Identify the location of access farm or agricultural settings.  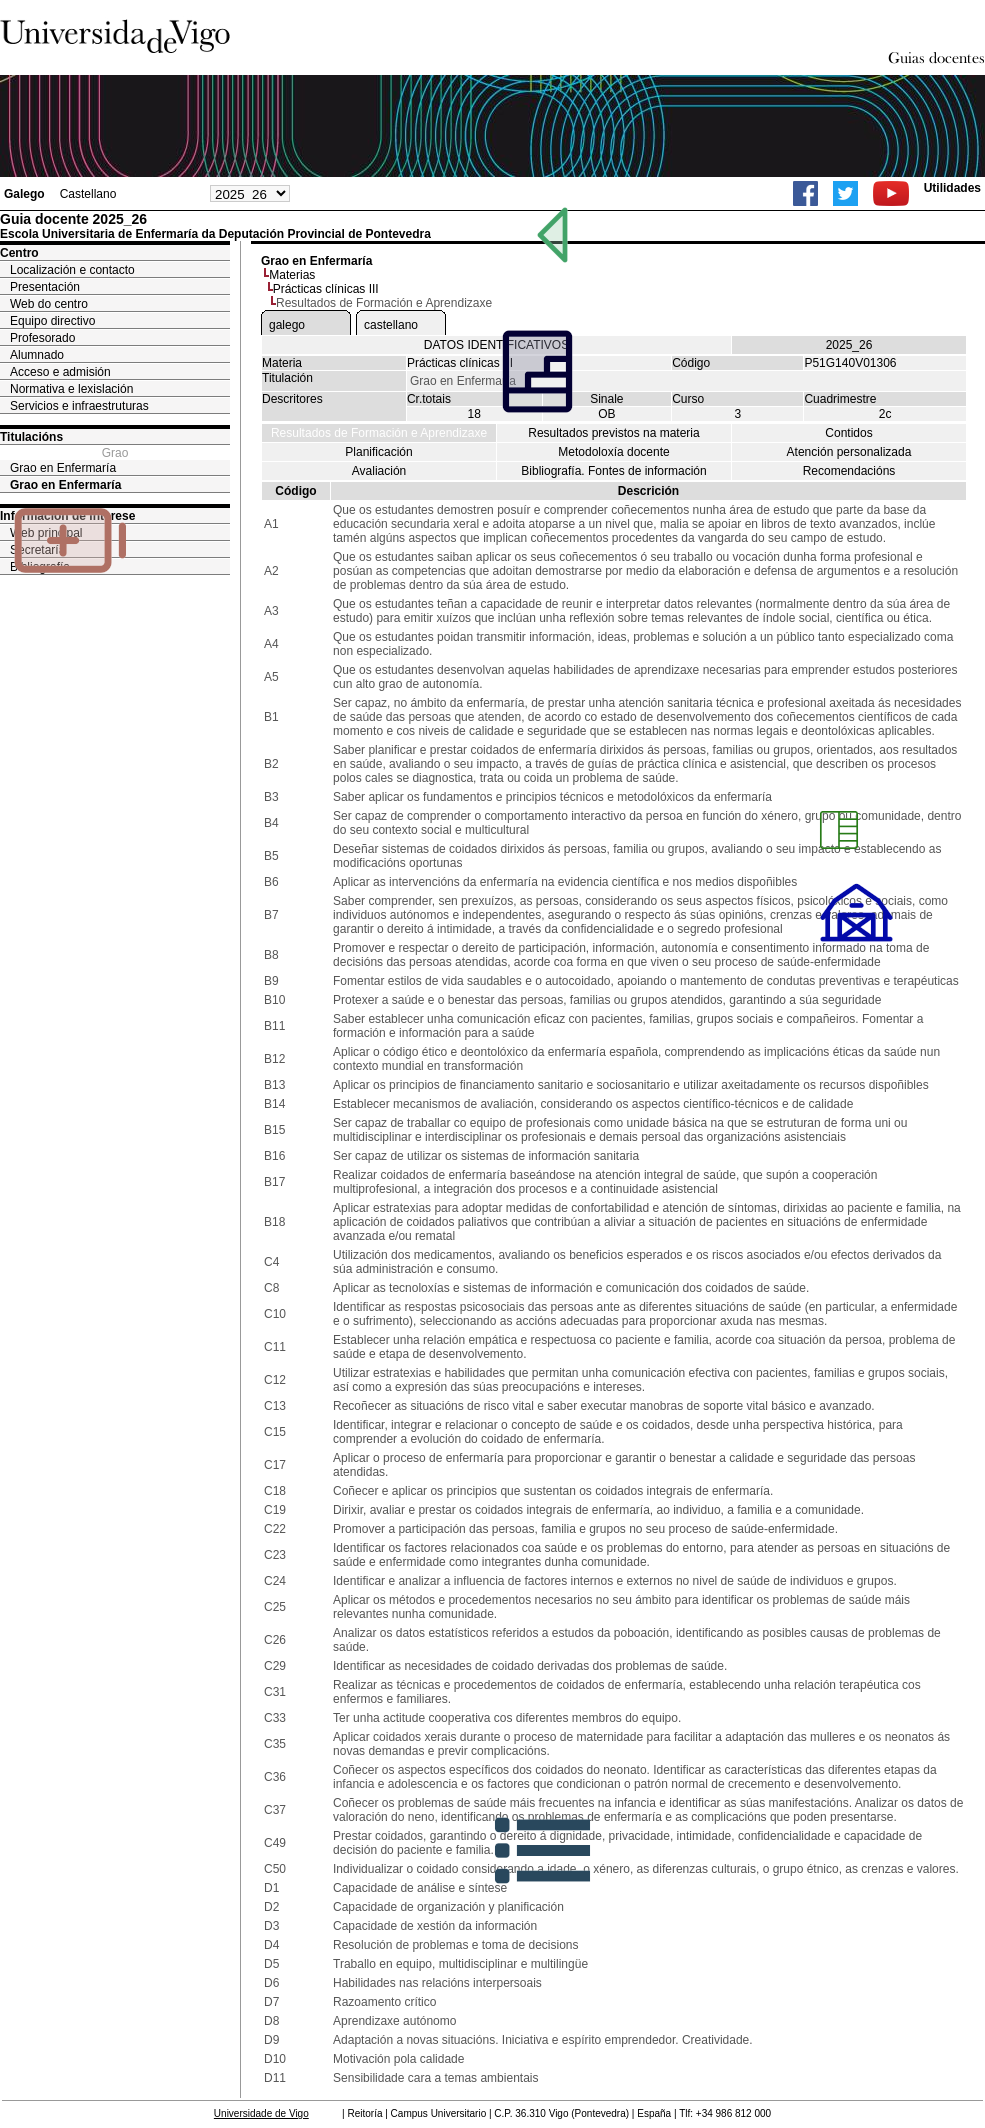
(856, 917).